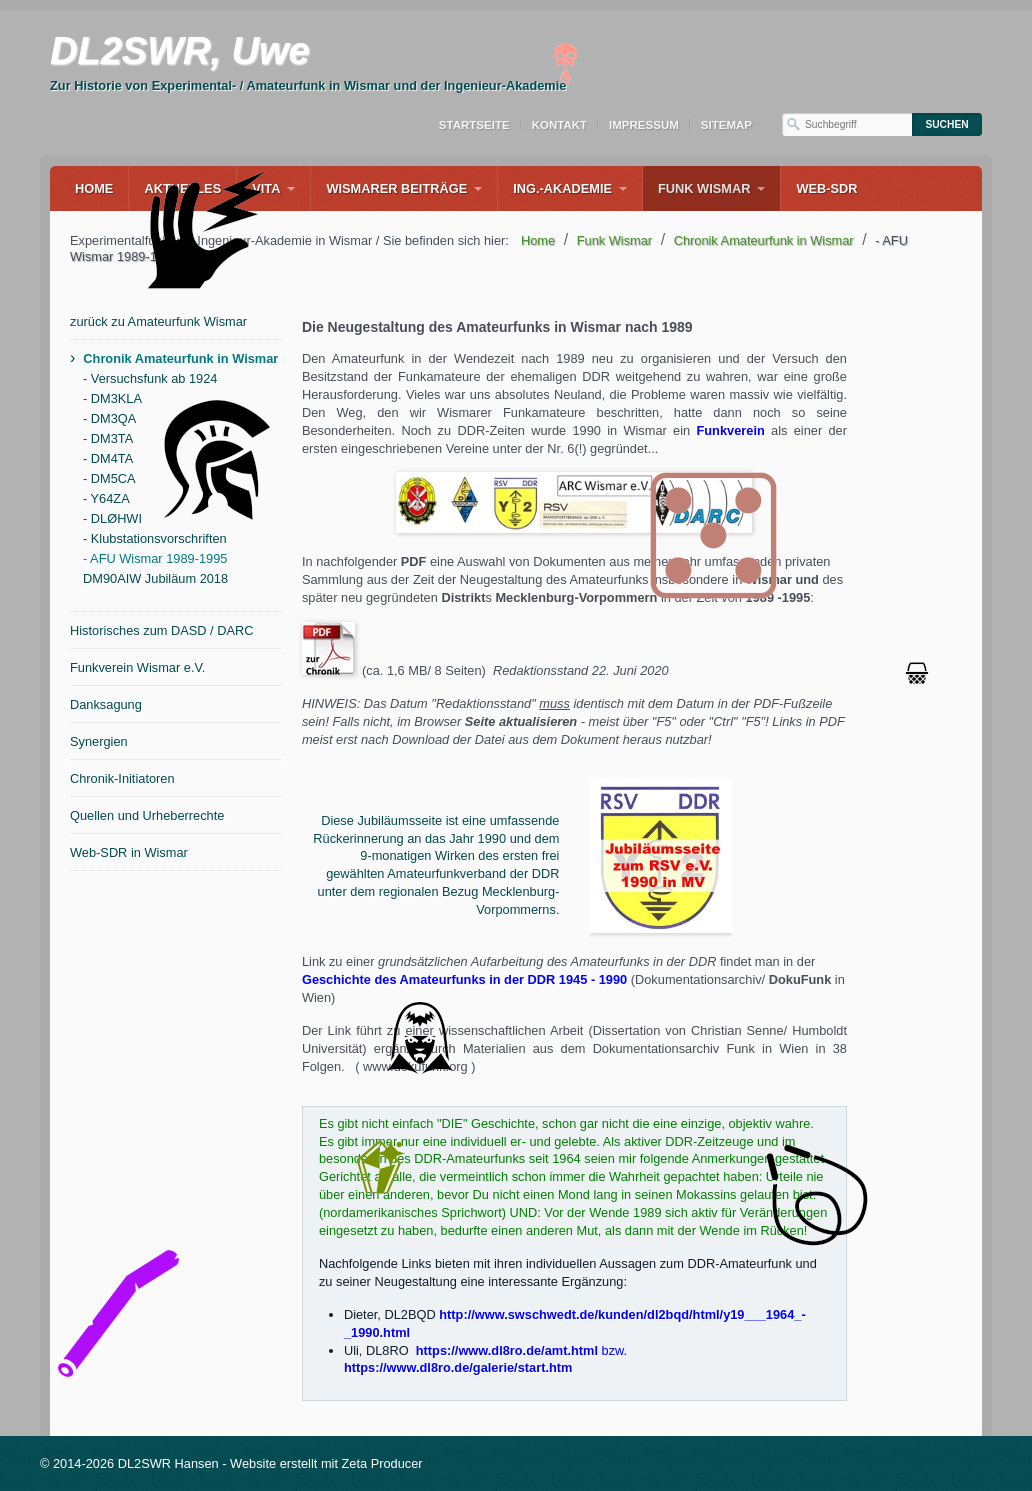 Image resolution: width=1032 pixels, height=1491 pixels. Describe the element at coordinates (420, 1038) in the screenshot. I see `select female vampire character` at that location.